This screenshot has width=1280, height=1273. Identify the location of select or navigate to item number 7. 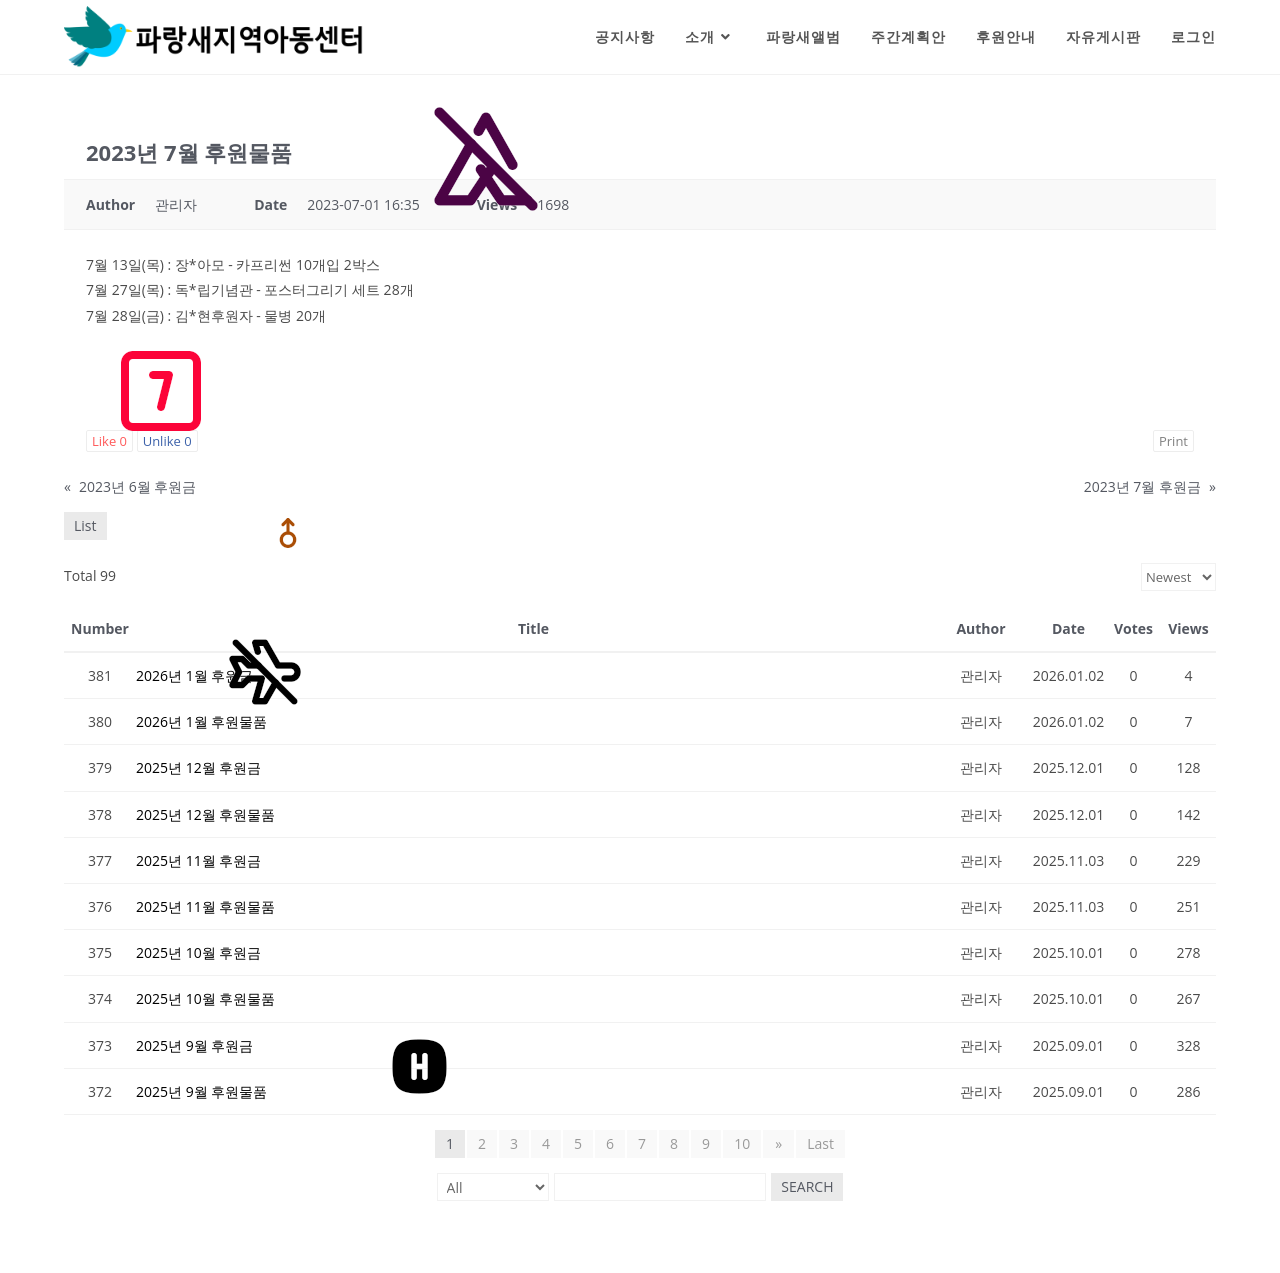
(161, 391).